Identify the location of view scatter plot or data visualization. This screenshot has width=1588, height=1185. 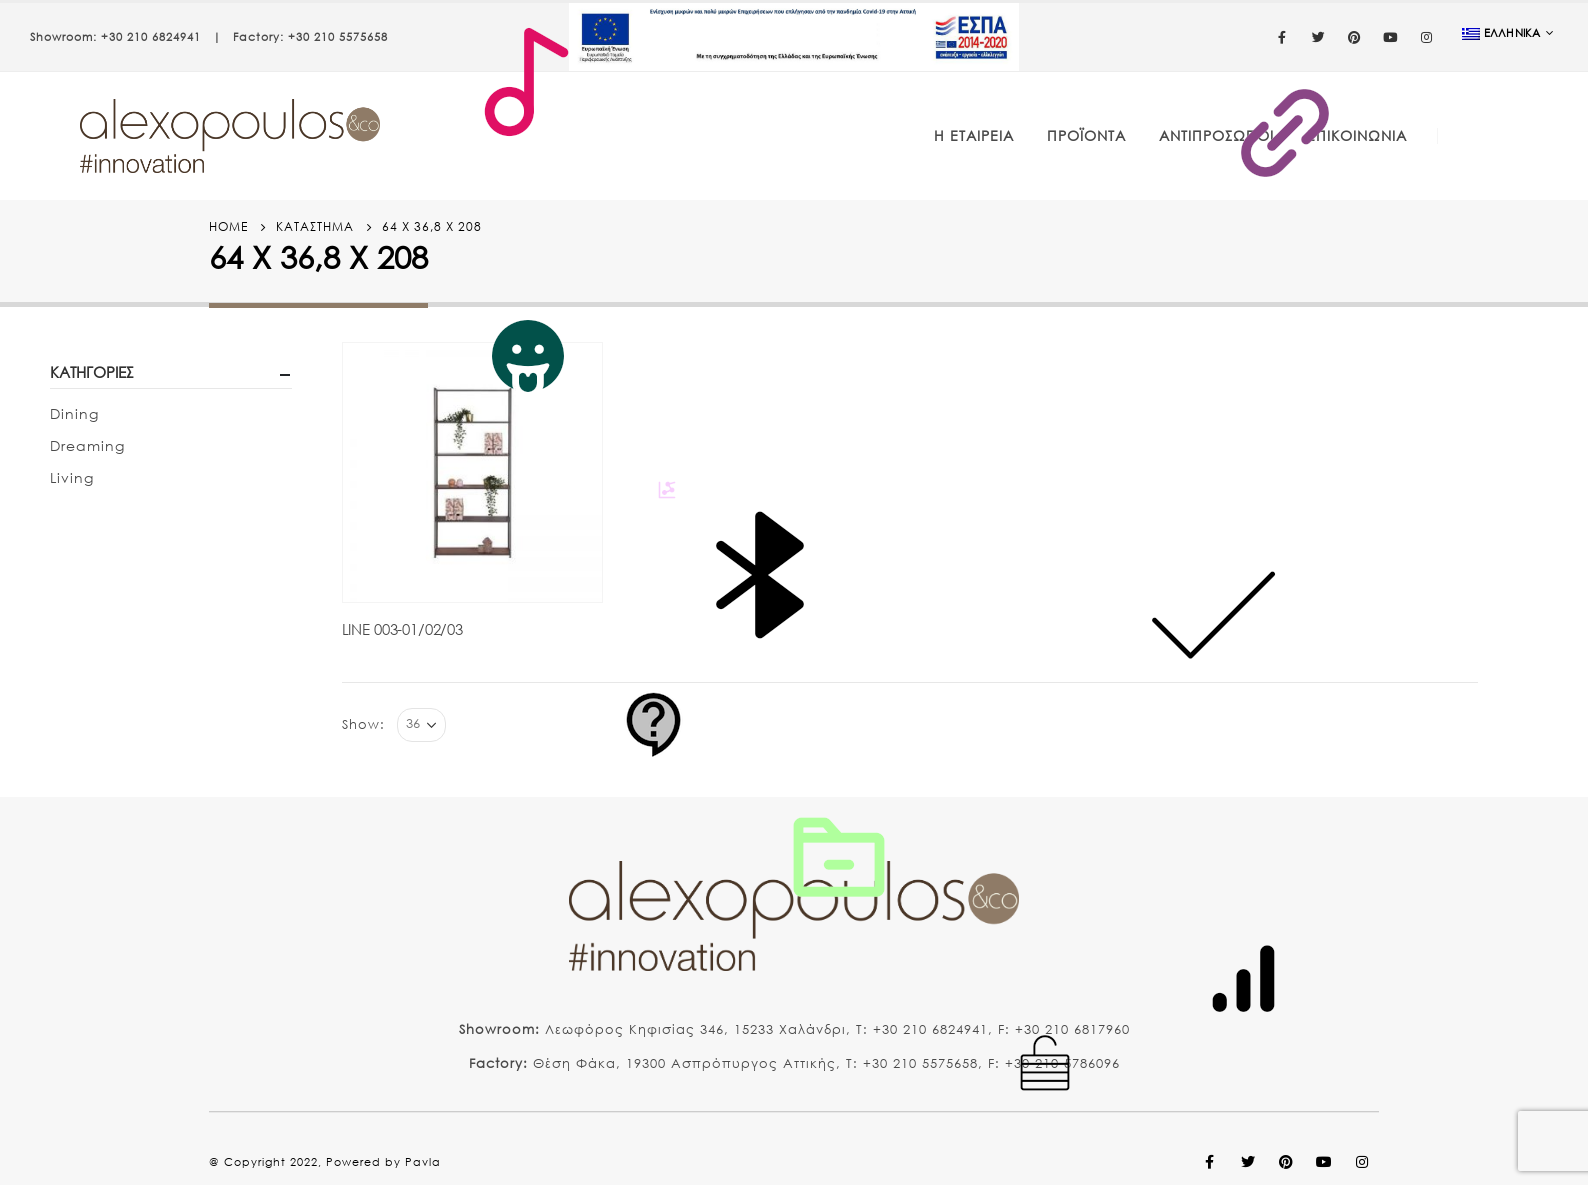
(667, 490).